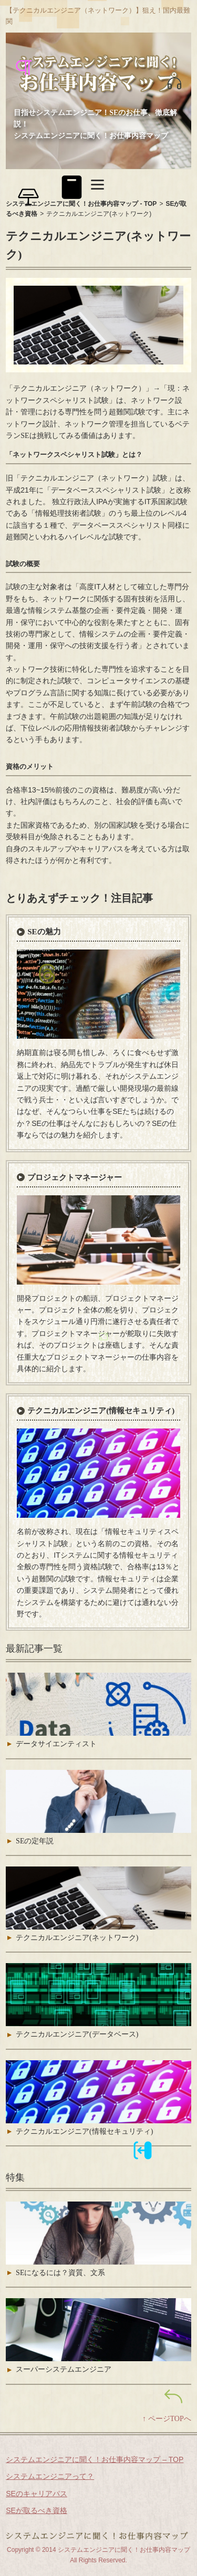  I want to click on open the Threads app, so click(47, 974).